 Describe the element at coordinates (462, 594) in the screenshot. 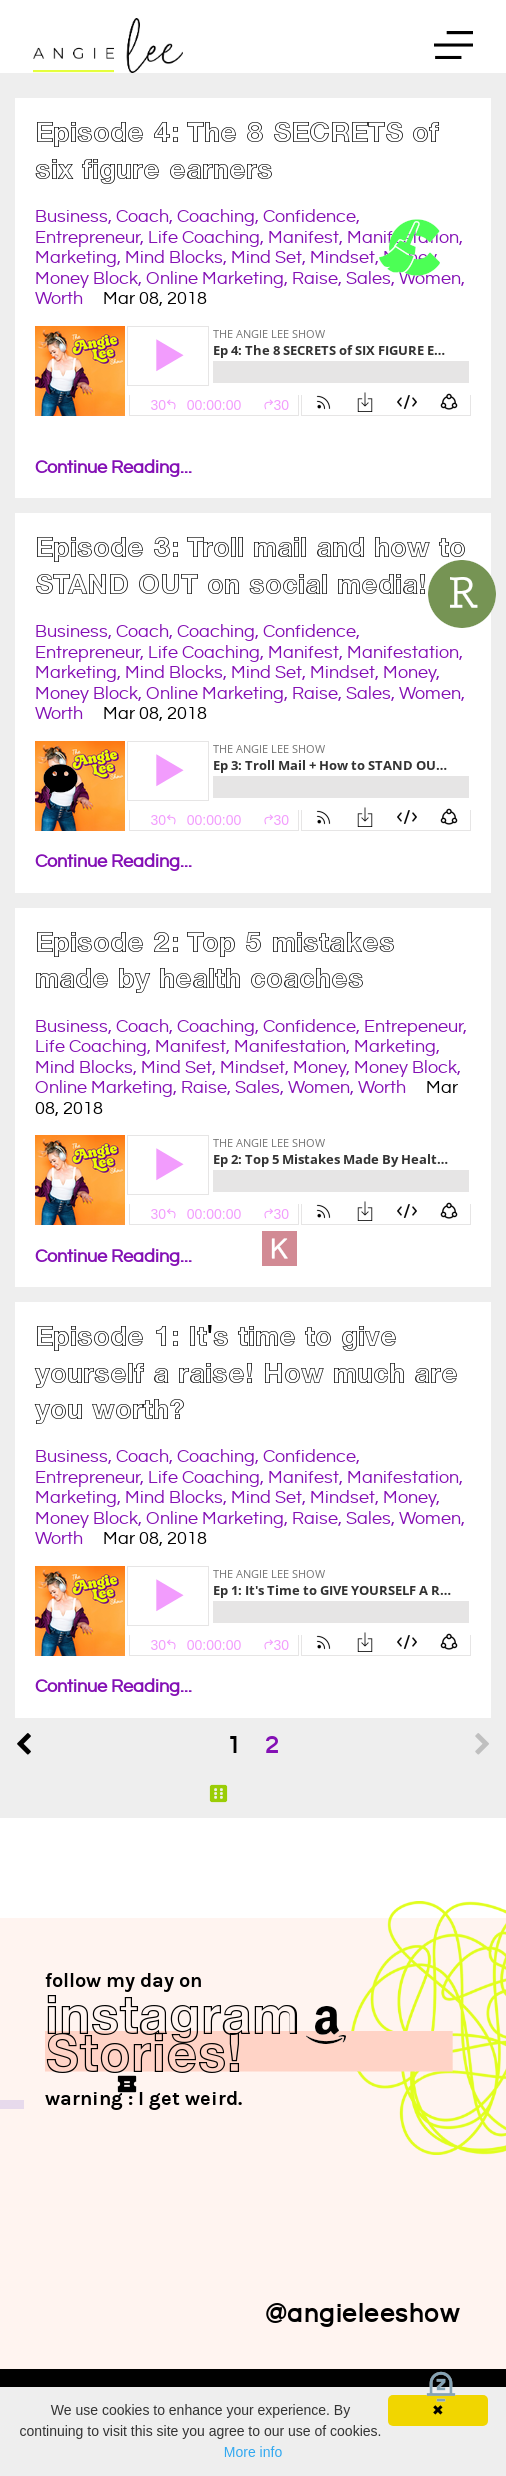

I see `open RStudio IDE application` at that location.